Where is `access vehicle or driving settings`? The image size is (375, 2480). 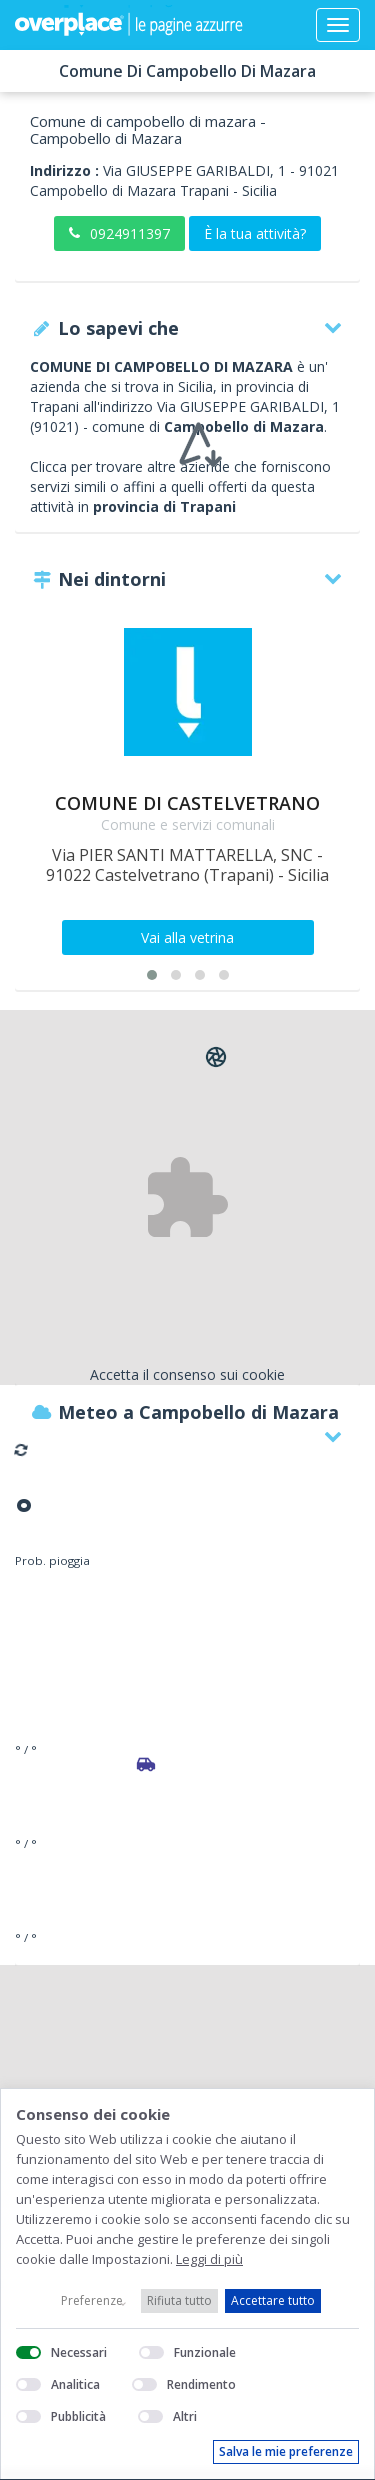 access vehicle or driving settings is located at coordinates (146, 1764).